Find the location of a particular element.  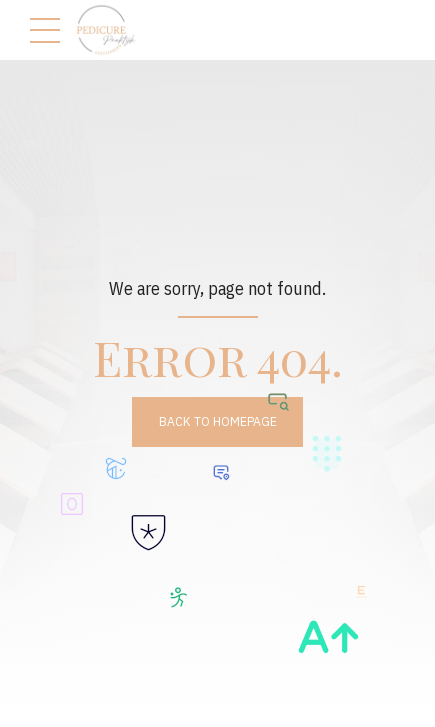

indicates zero or no items is located at coordinates (72, 504).